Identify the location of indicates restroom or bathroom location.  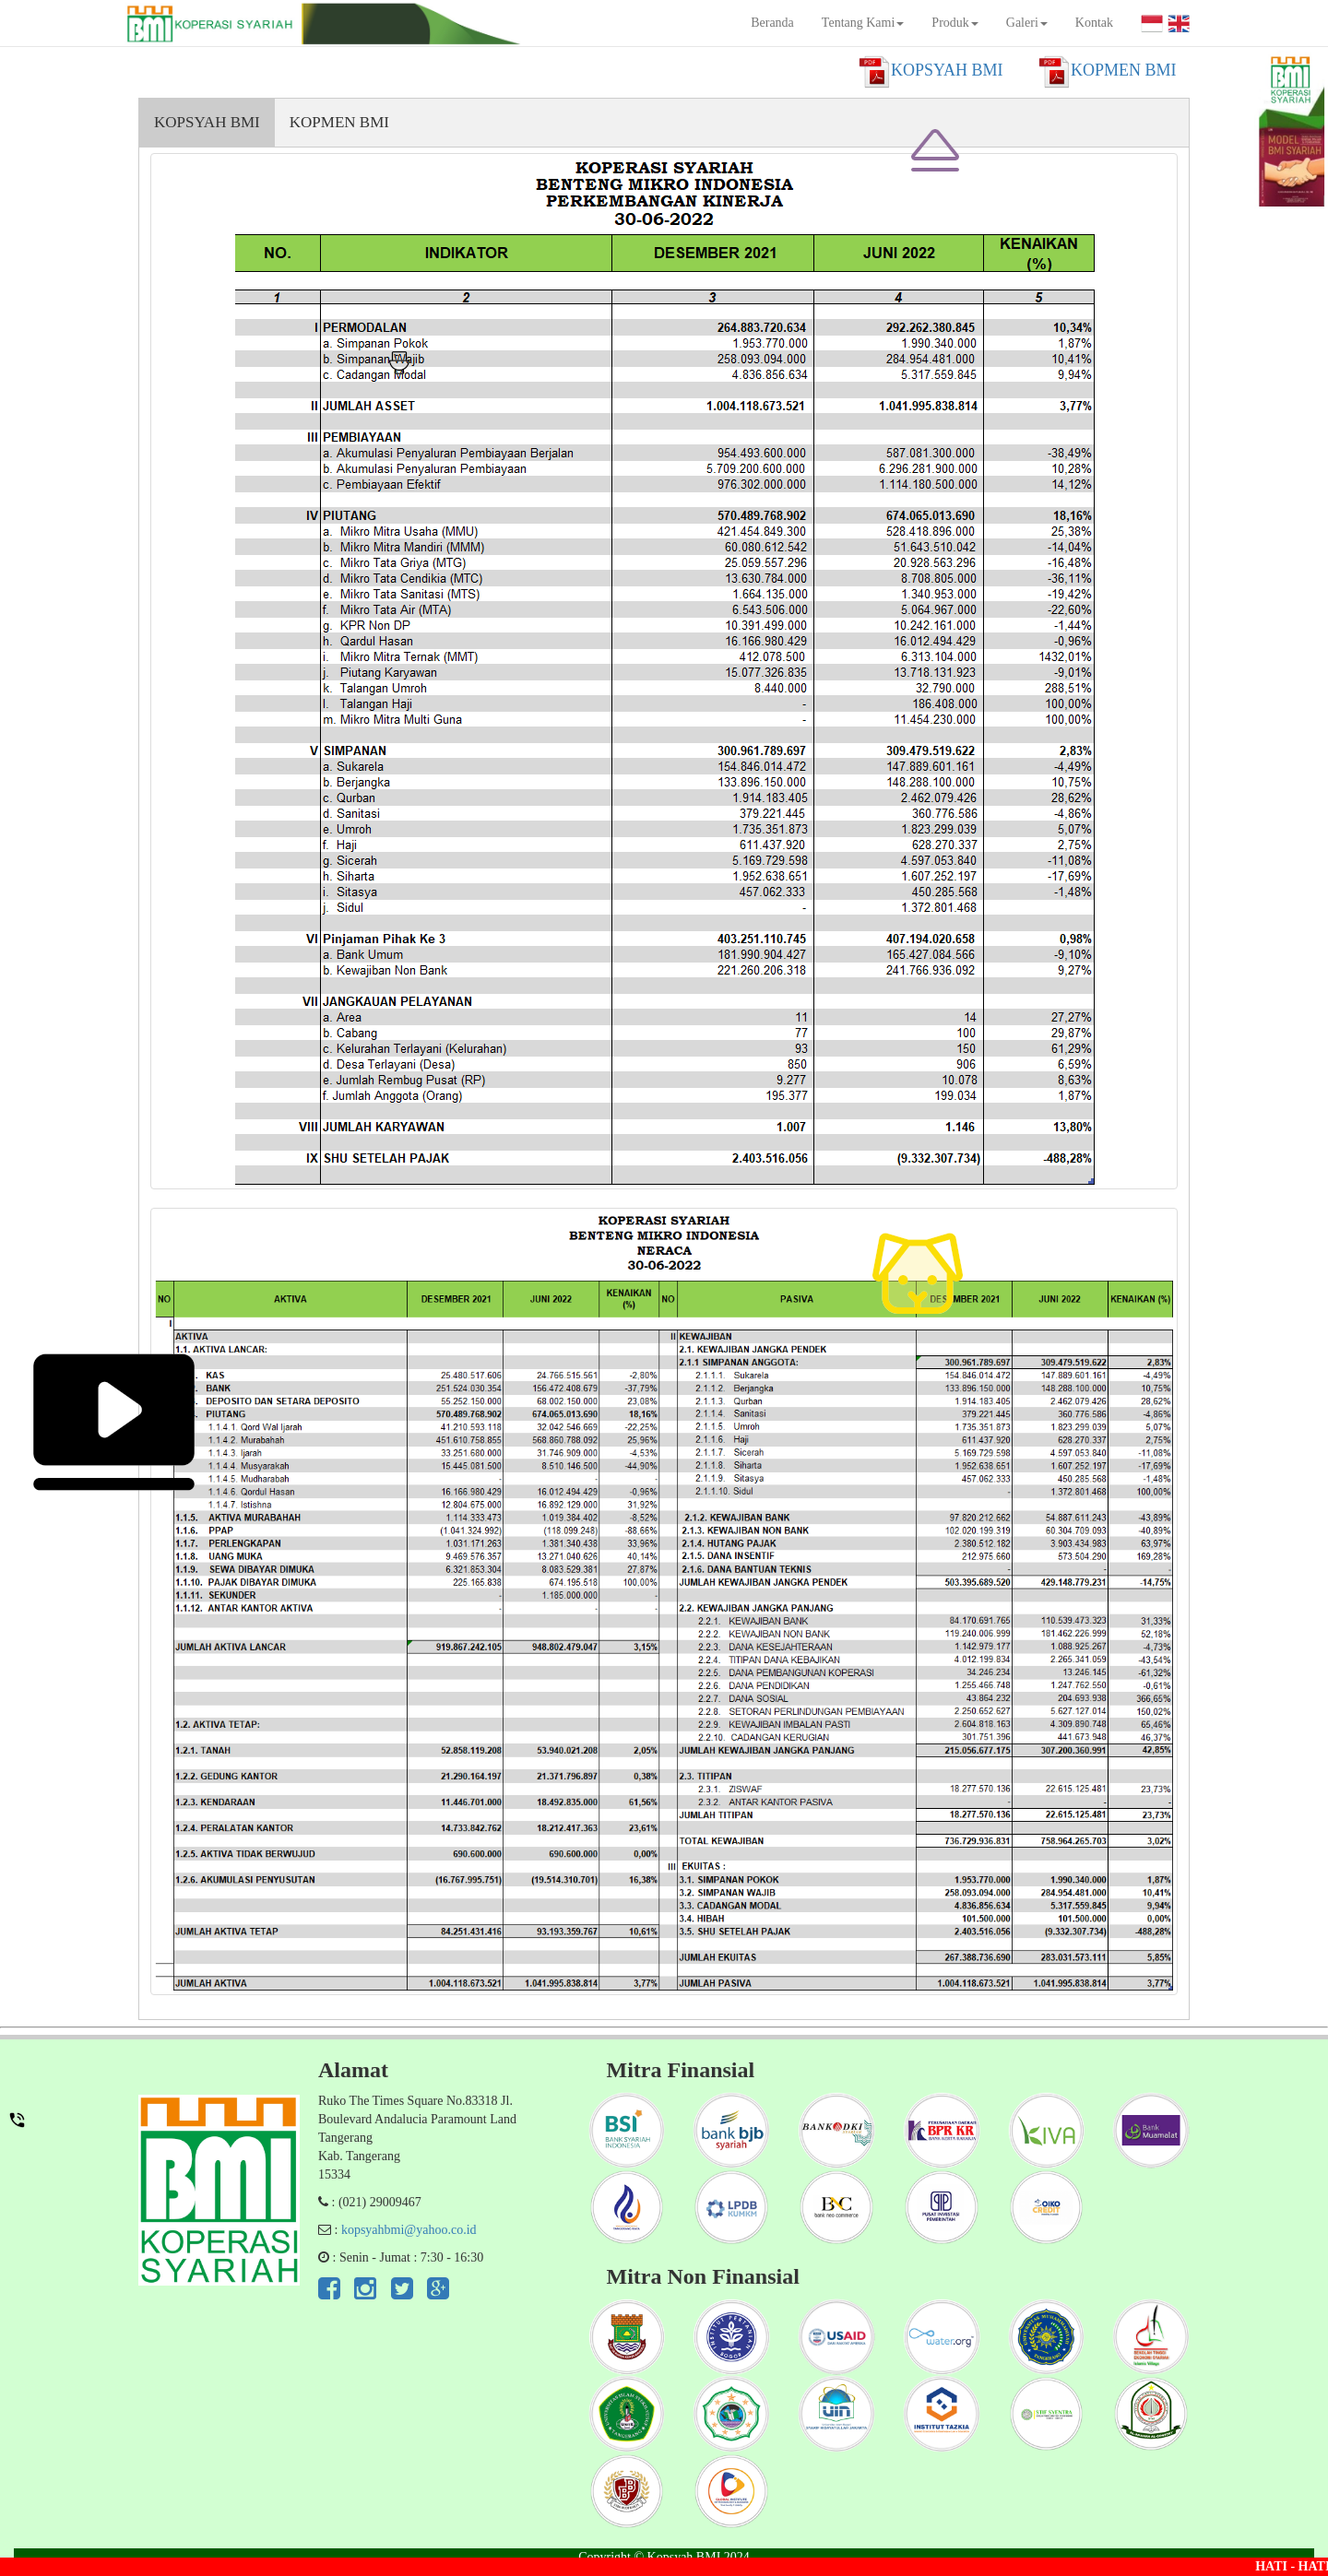
(399, 362).